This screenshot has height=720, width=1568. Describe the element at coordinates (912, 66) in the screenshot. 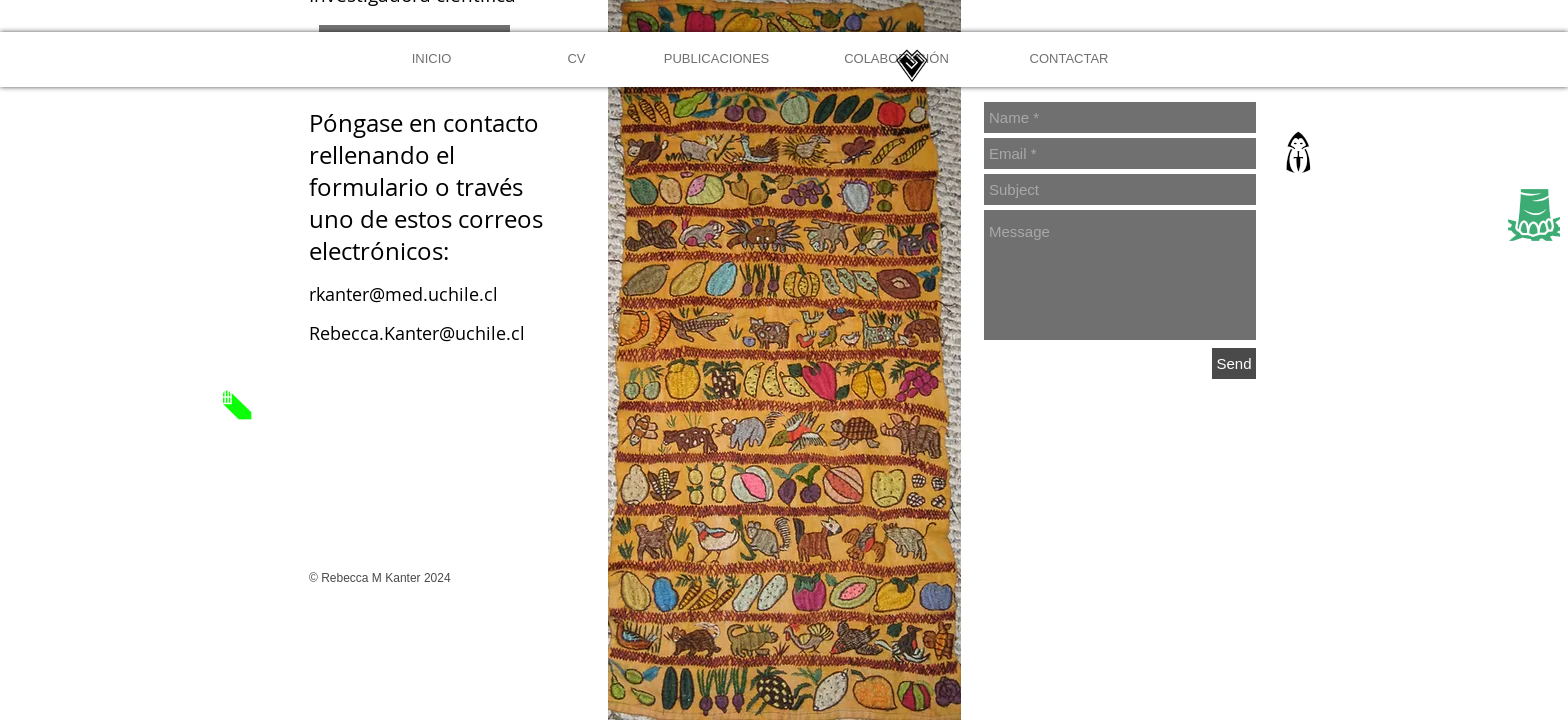

I see `indicates a rare or valuable in-game resource` at that location.